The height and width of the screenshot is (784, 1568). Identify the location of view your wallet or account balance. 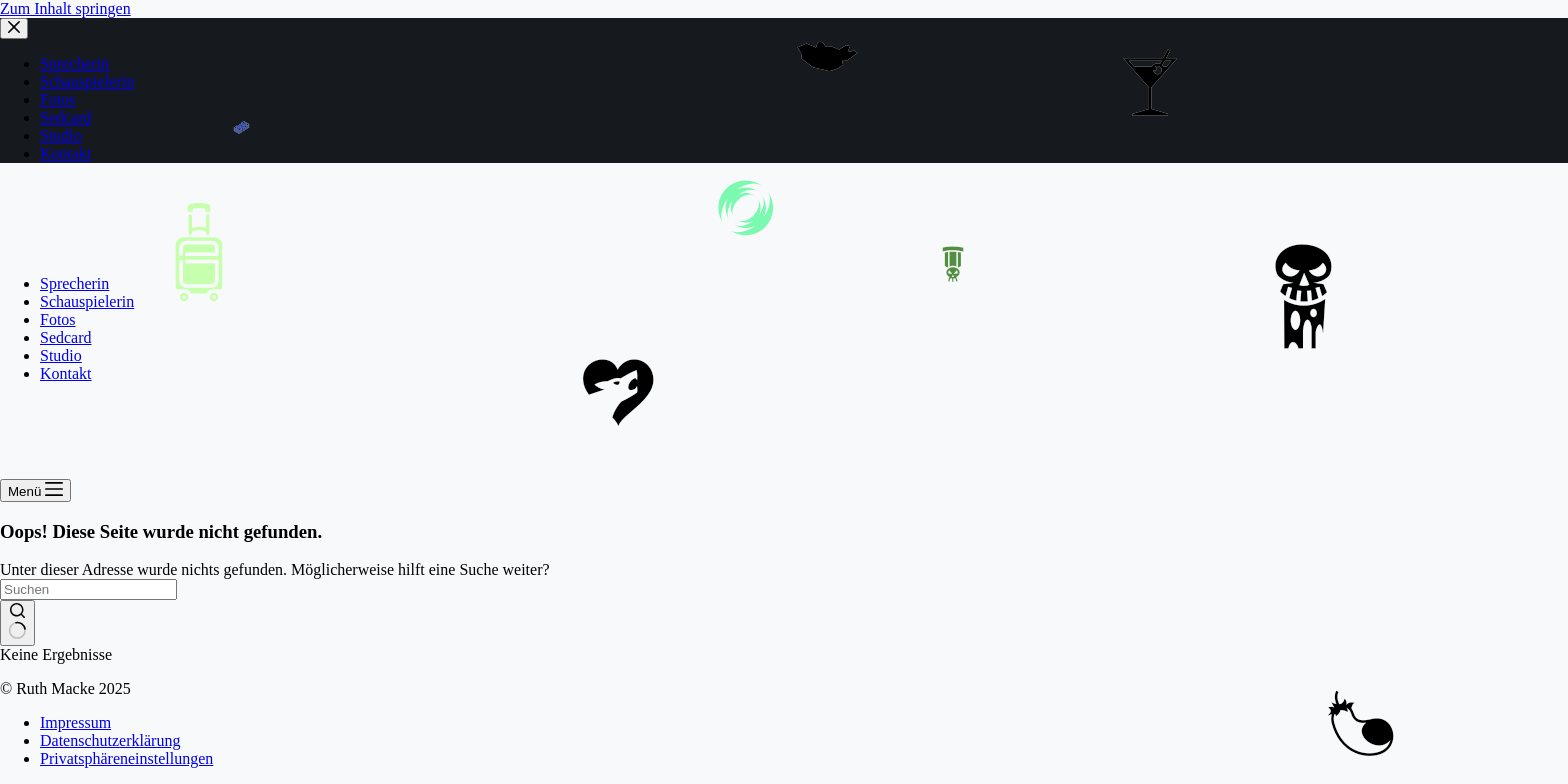
(241, 127).